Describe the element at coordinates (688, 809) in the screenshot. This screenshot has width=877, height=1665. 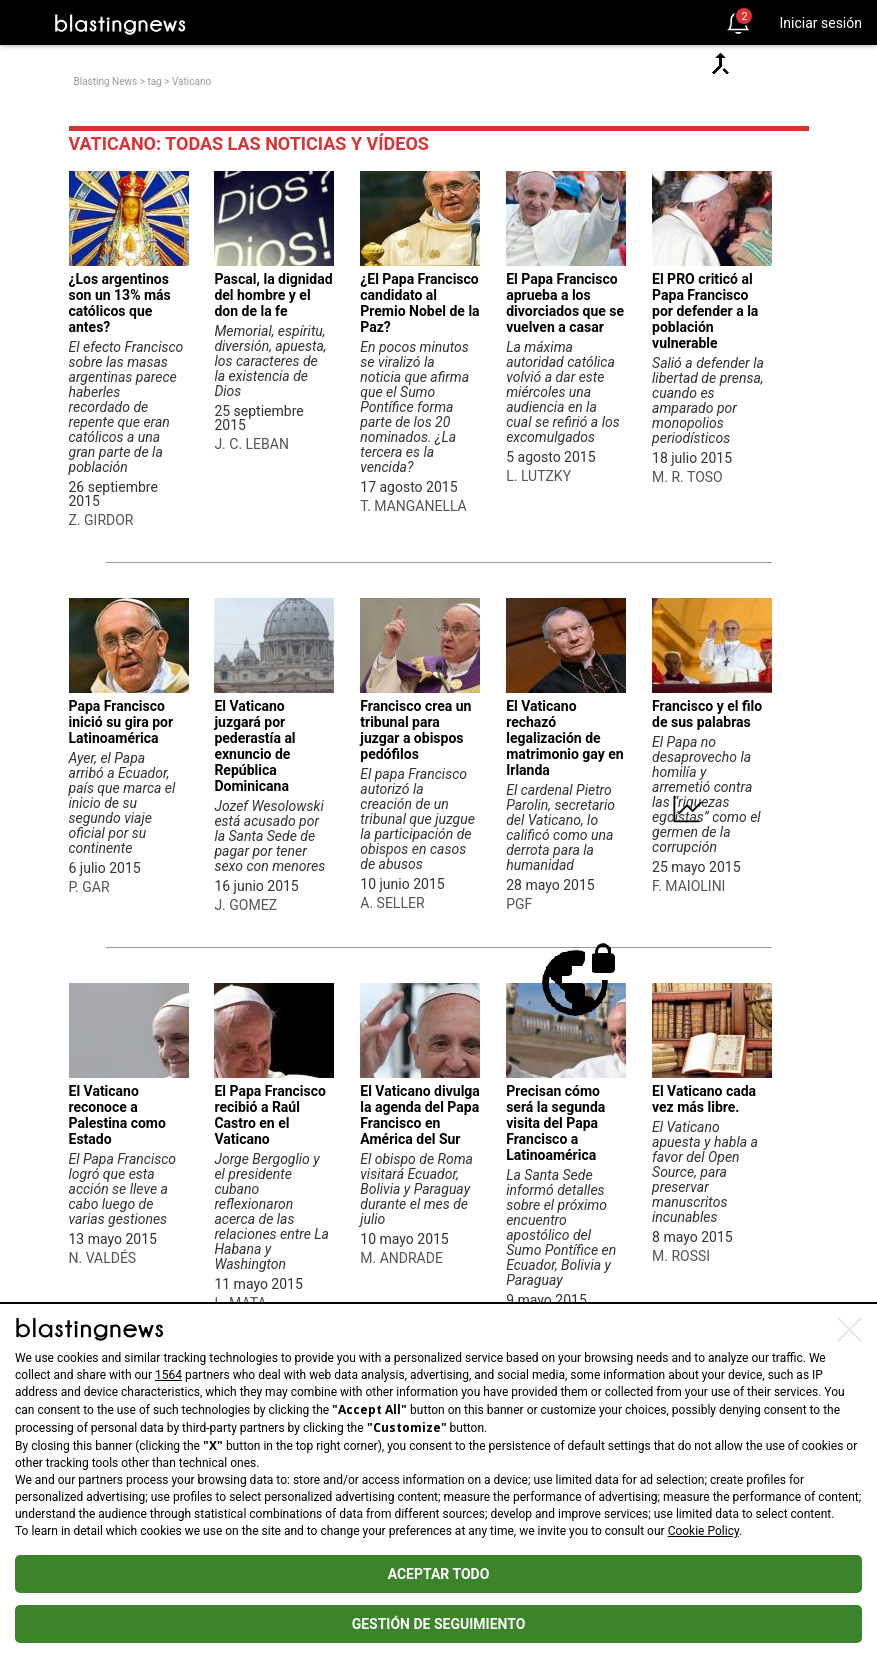
I see `view analytics or statistics` at that location.